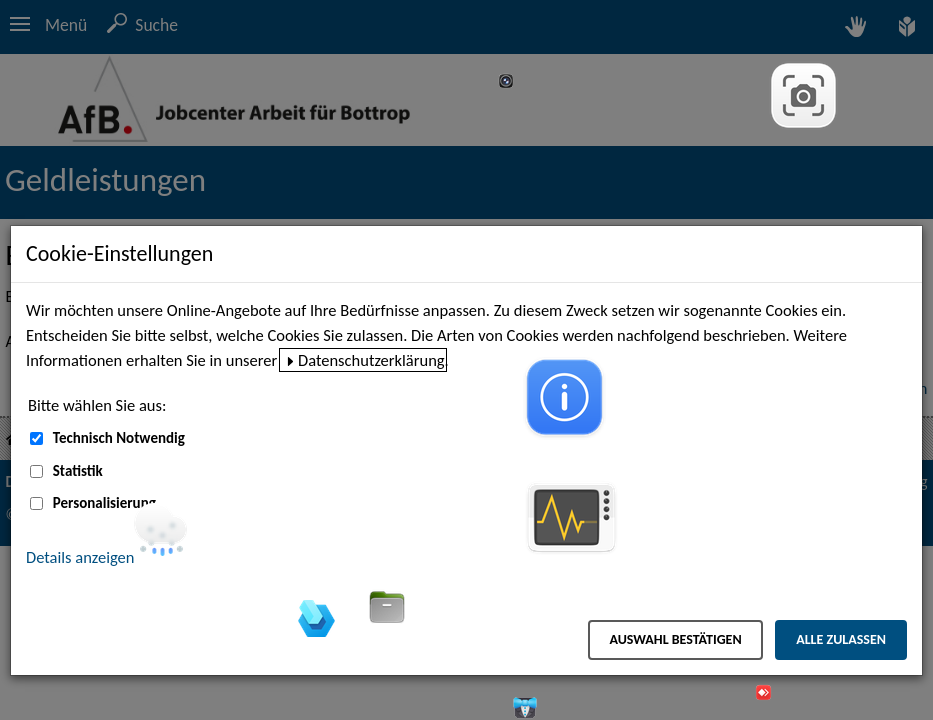 Image resolution: width=933 pixels, height=720 pixels. What do you see at coordinates (571, 517) in the screenshot?
I see `open system monitor to view resource usage` at bounding box center [571, 517].